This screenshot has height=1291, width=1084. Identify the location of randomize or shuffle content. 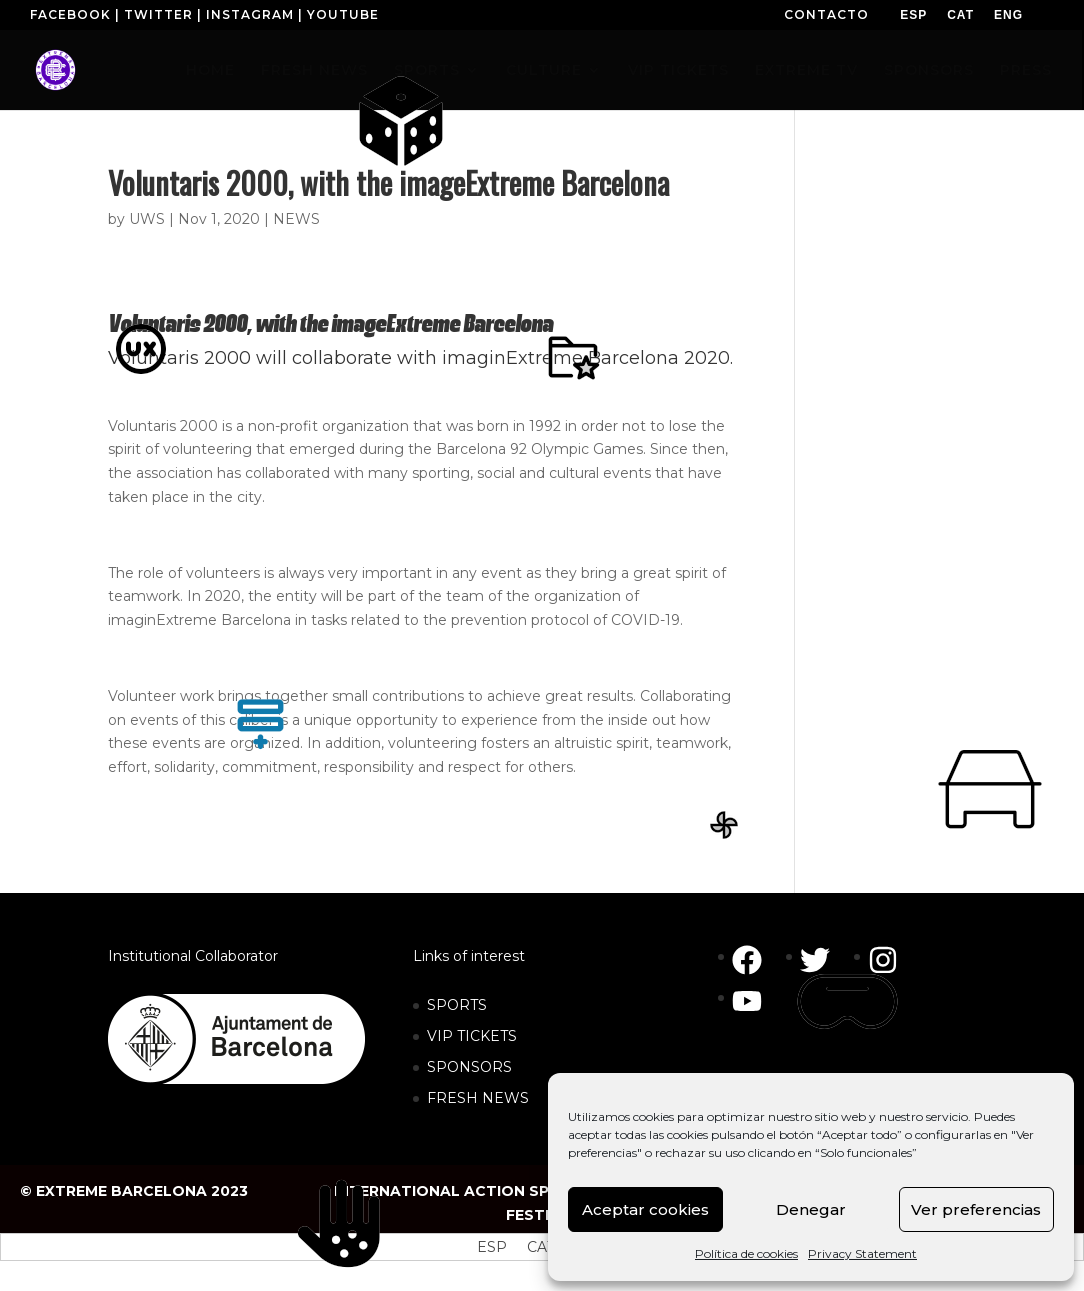
(401, 121).